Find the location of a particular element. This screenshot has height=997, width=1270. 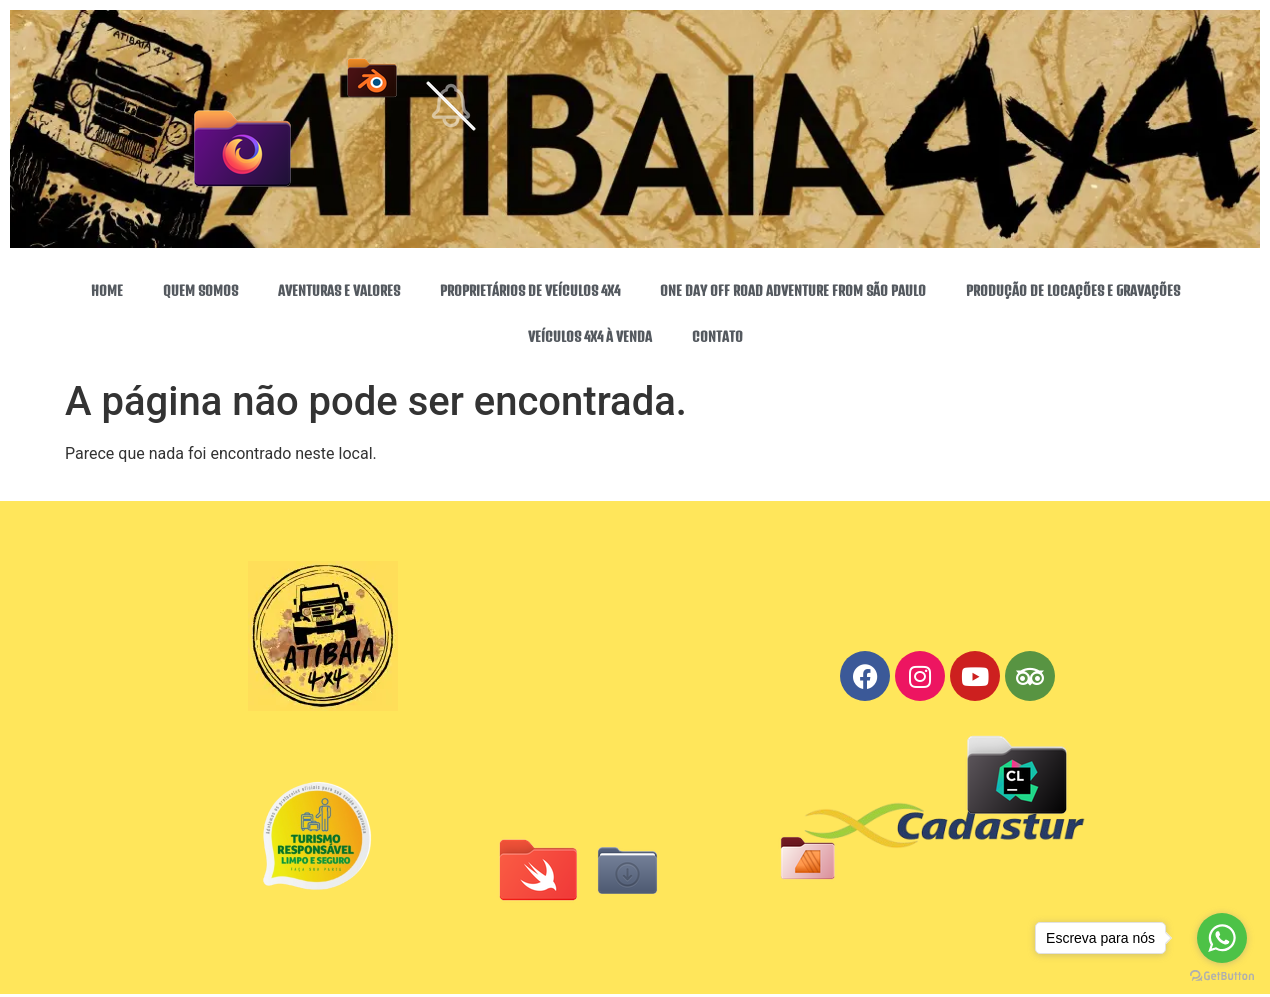

open firefox downloads folder is located at coordinates (242, 151).